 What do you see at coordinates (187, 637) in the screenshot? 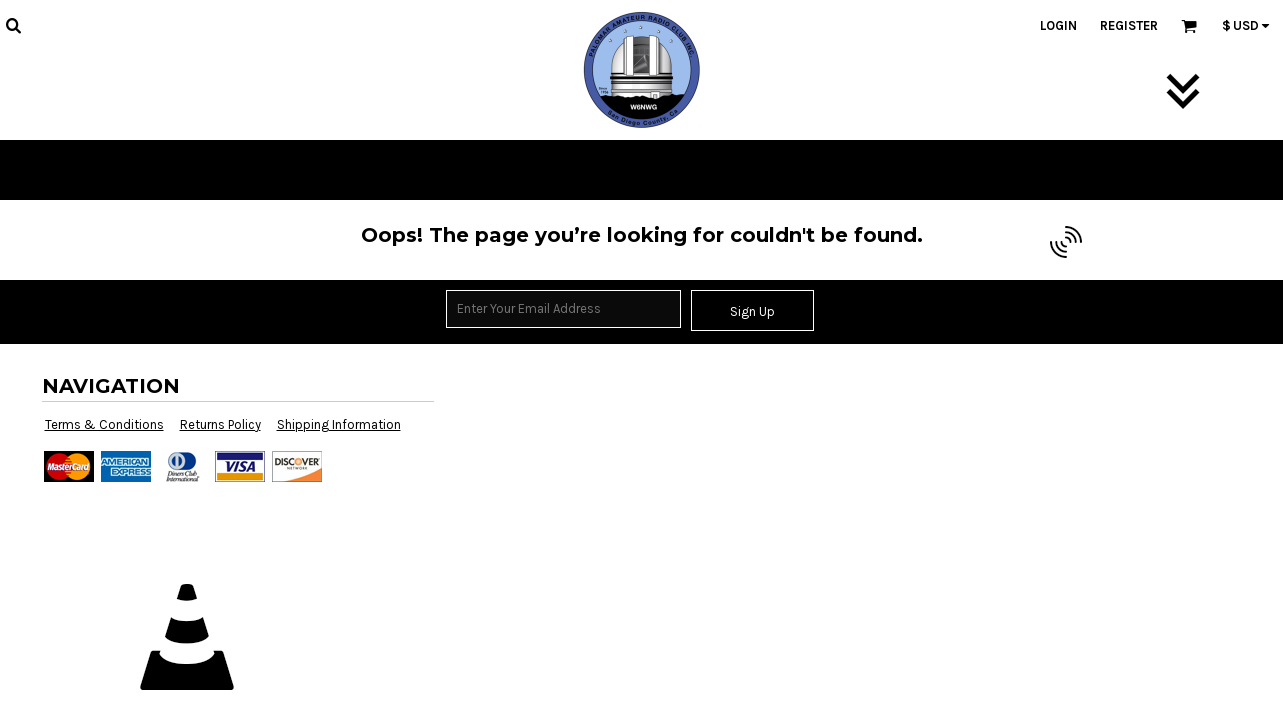
I see `open VLC media player` at bounding box center [187, 637].